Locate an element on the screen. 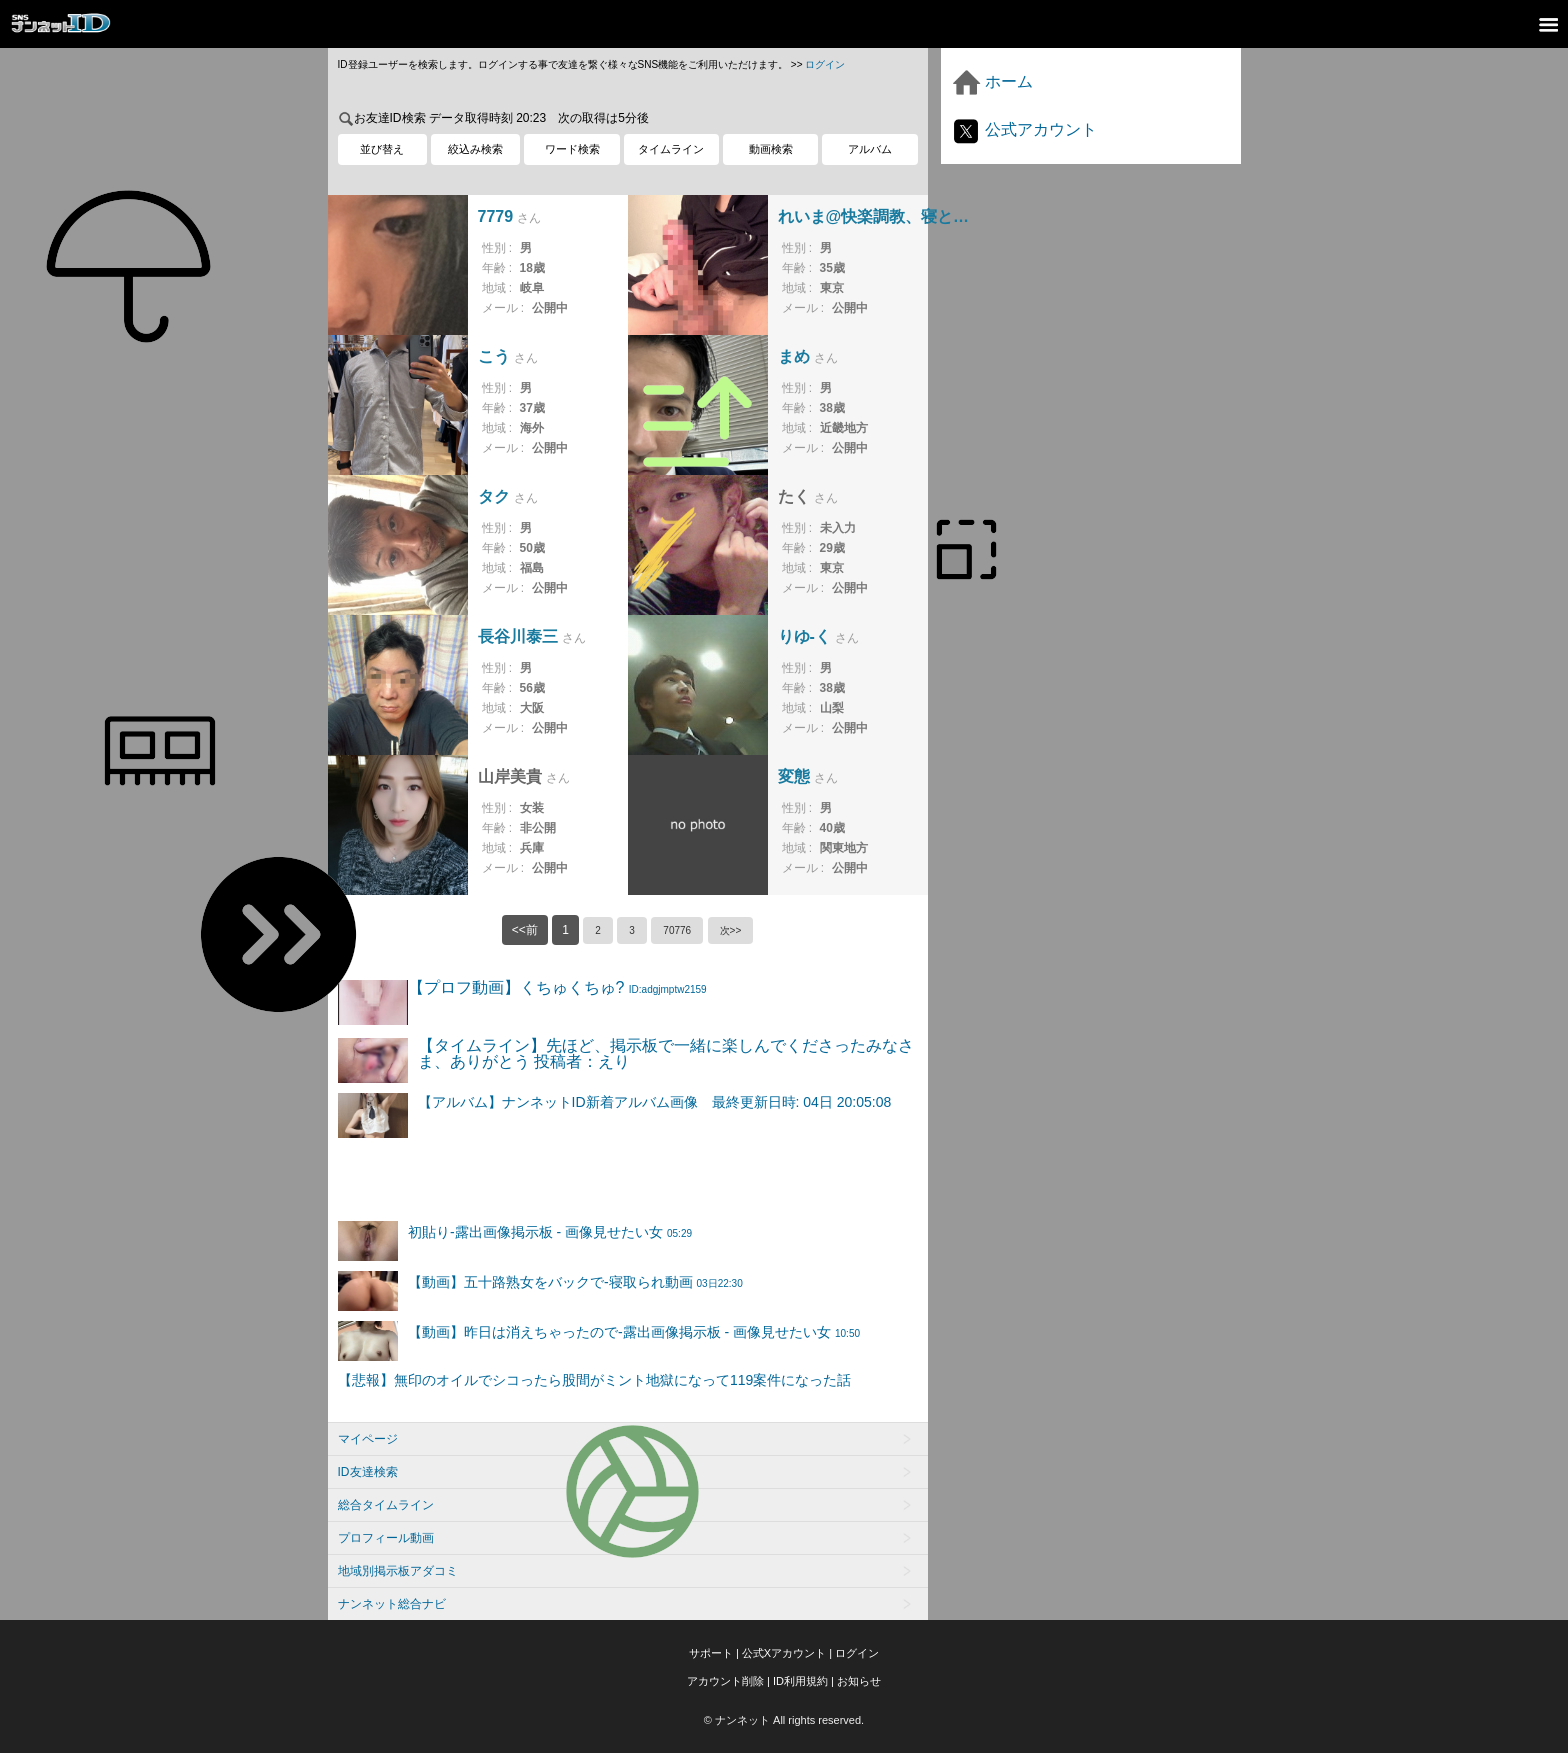  resize an element or window is located at coordinates (966, 549).